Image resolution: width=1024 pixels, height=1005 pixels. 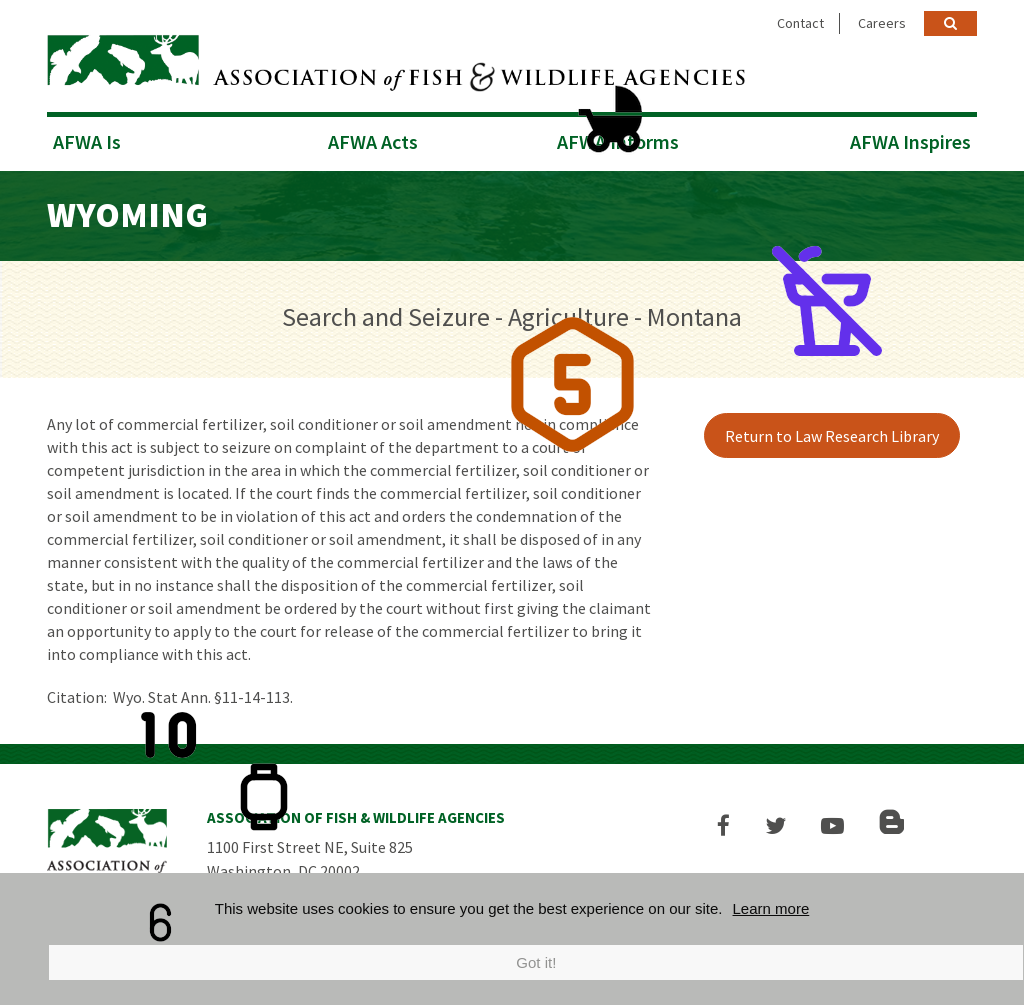 I want to click on indicates step 5 in a multi-step process, so click(x=572, y=384).